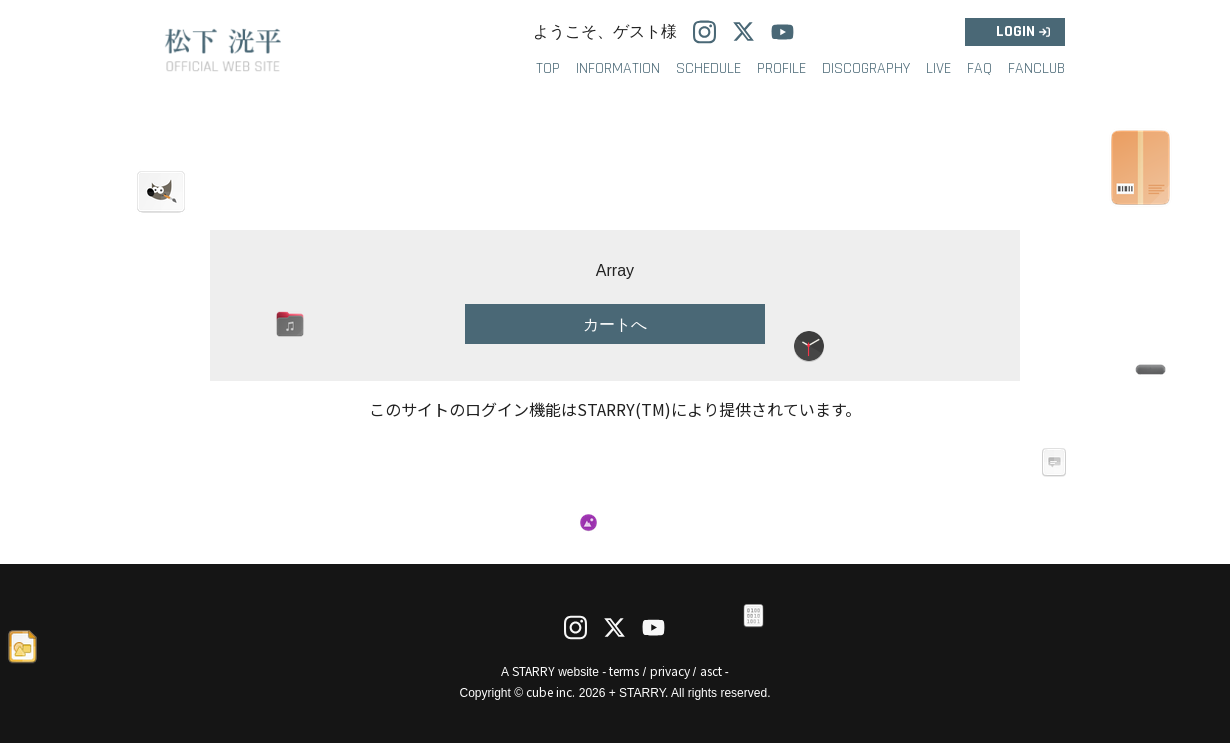 This screenshot has height=743, width=1230. I want to click on a software package or archive file, so click(1140, 167).